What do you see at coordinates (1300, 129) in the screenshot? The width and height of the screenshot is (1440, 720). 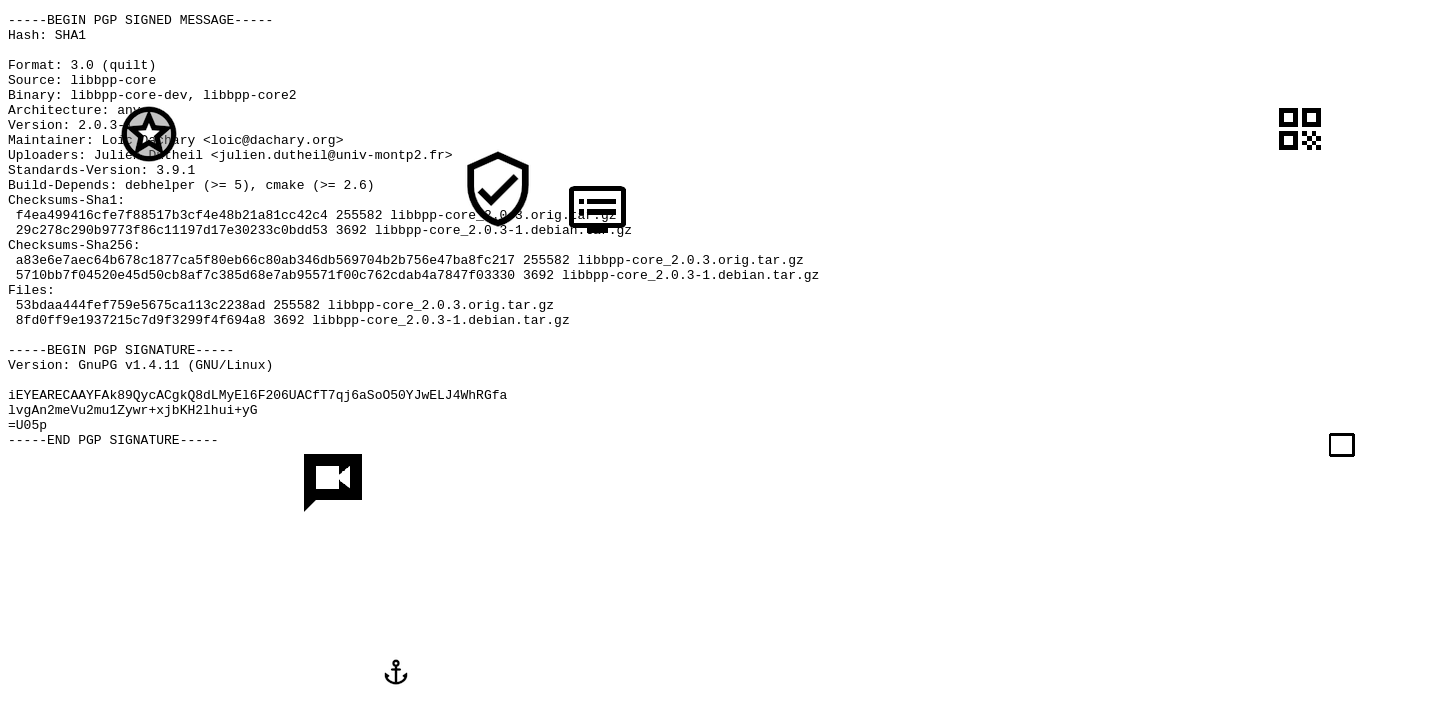 I see `scan or generate a QR code` at bounding box center [1300, 129].